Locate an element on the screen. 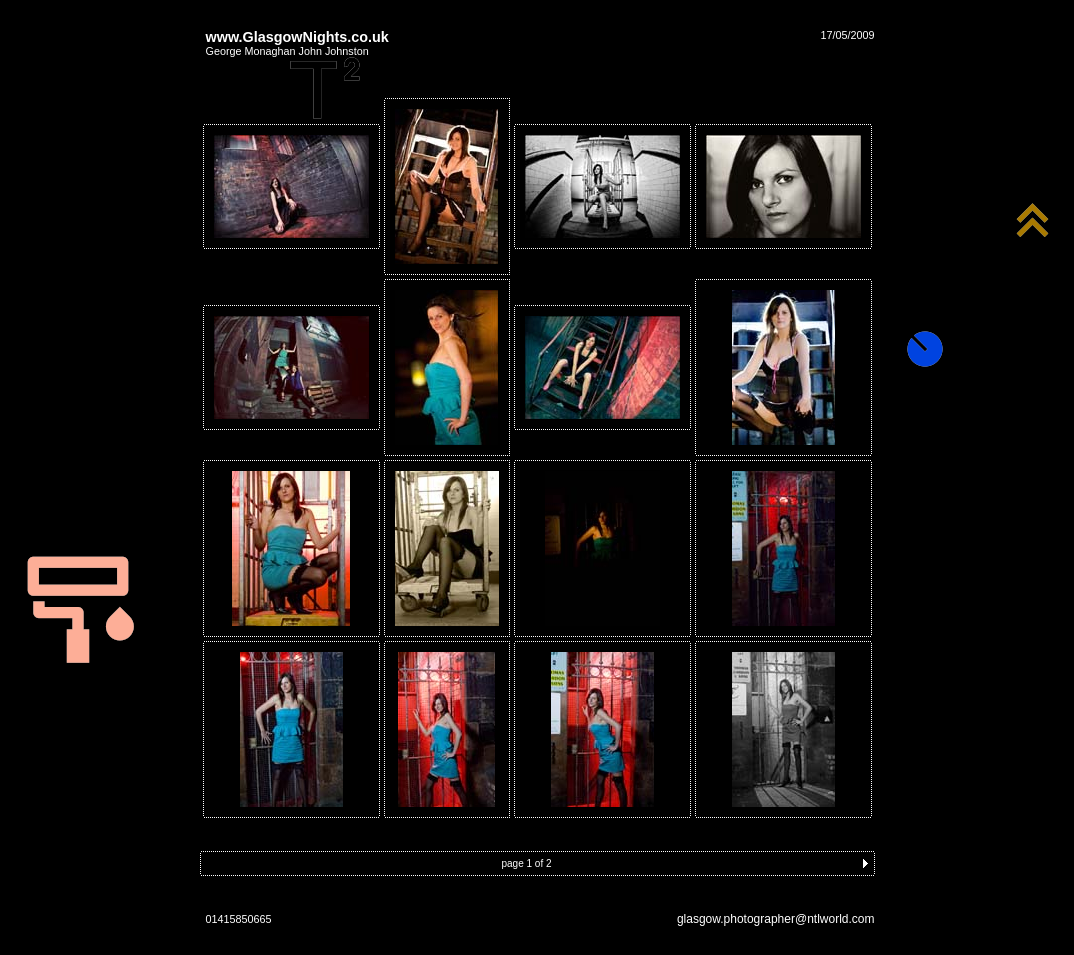 This screenshot has width=1074, height=955. access painting or drawing tools is located at coordinates (78, 607).